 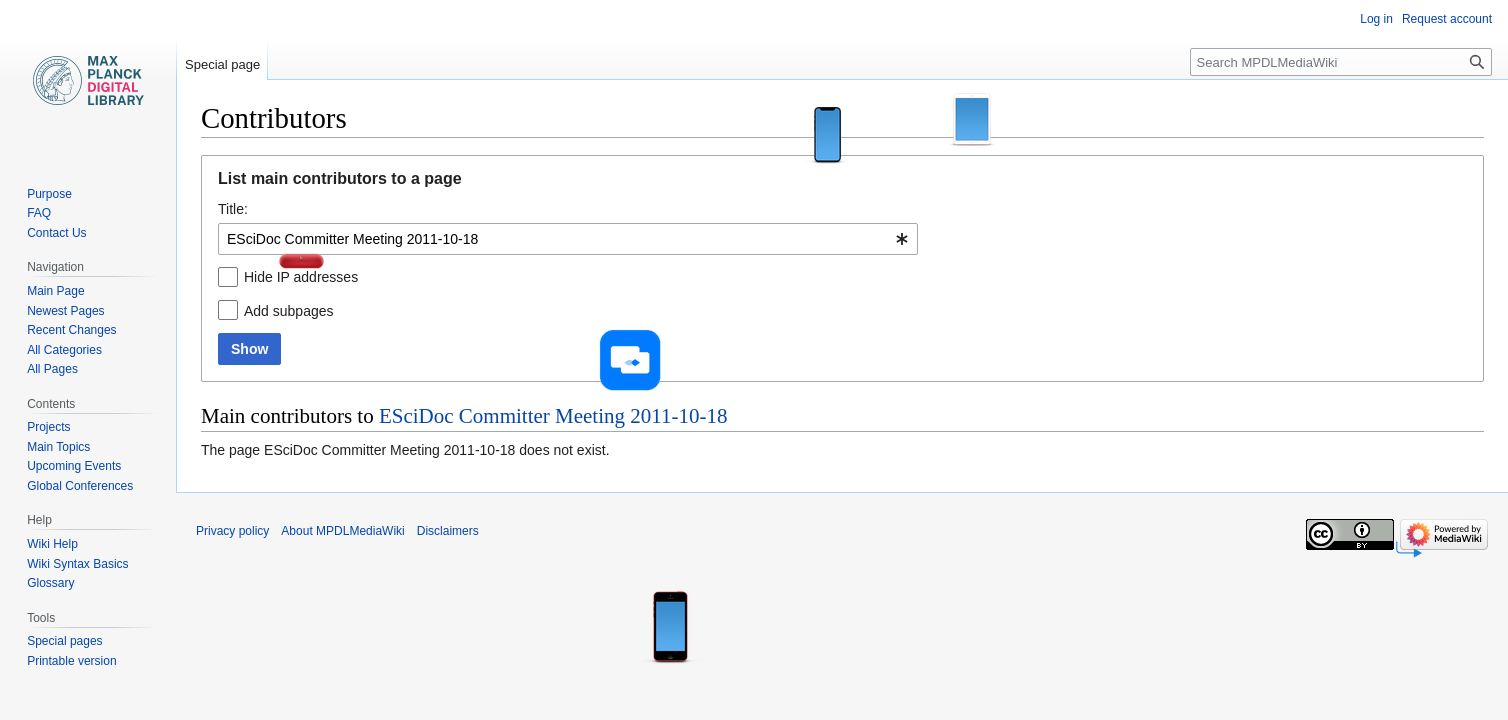 What do you see at coordinates (972, 119) in the screenshot?
I see `manage connected iPad device` at bounding box center [972, 119].